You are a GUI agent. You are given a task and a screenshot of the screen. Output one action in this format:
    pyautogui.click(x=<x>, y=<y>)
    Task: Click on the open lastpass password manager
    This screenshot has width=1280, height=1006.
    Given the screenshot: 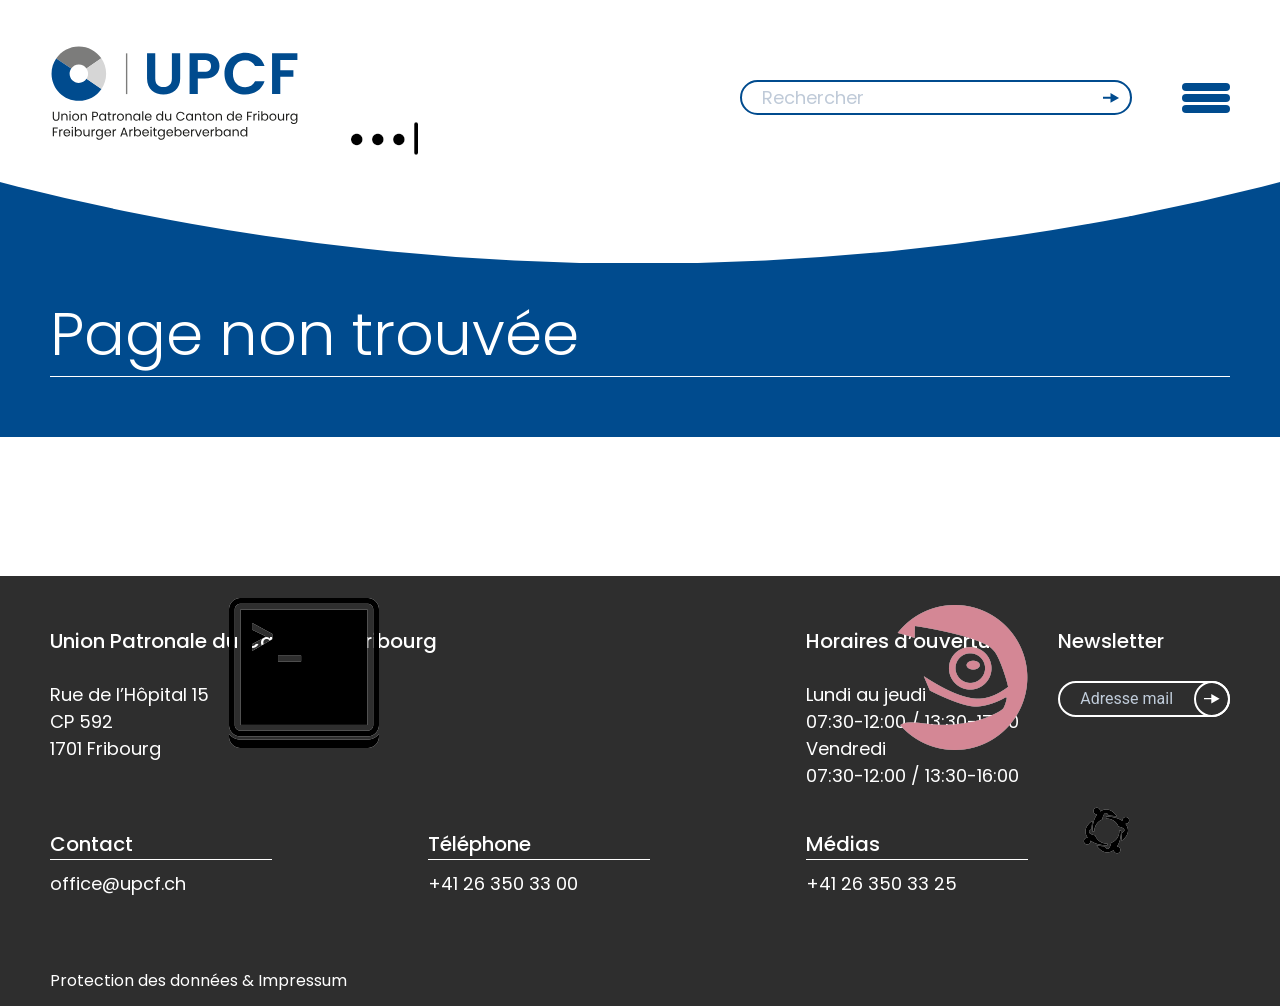 What is the action you would take?
    pyautogui.click(x=384, y=138)
    